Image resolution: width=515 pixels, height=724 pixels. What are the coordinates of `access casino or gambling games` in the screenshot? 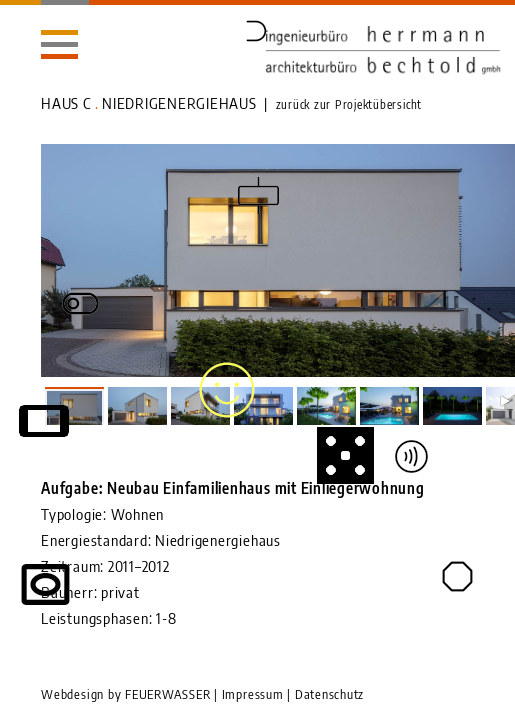 It's located at (345, 455).